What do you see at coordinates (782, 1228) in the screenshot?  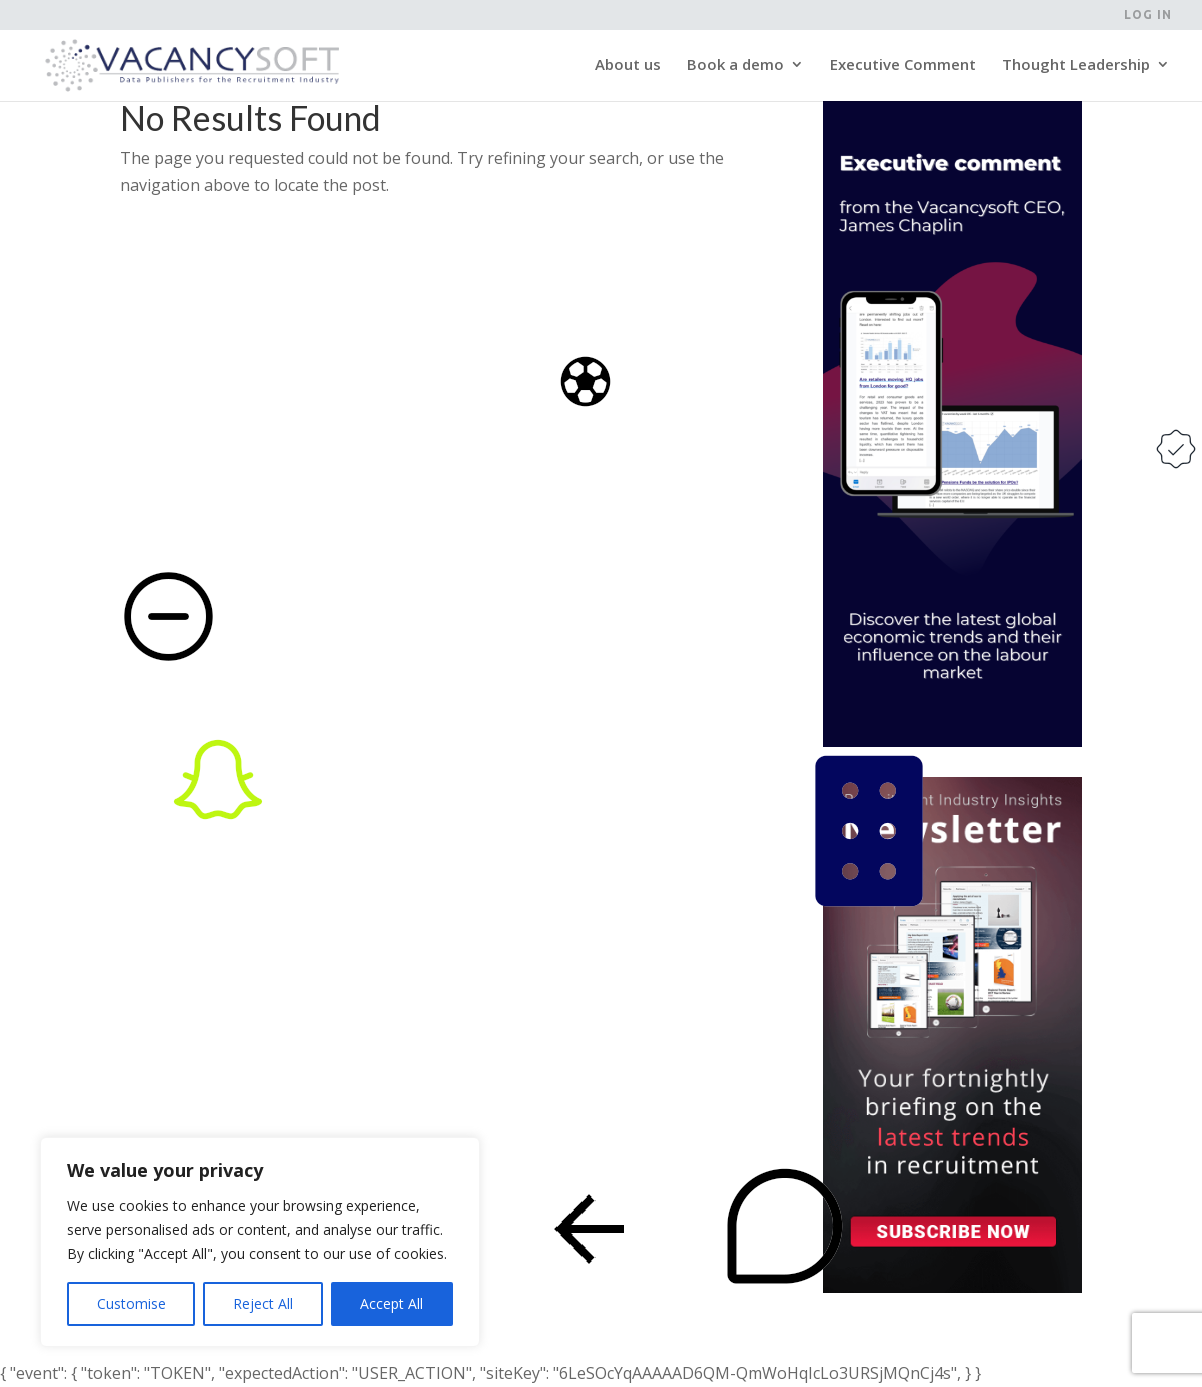 I see `open chat or messaging` at bounding box center [782, 1228].